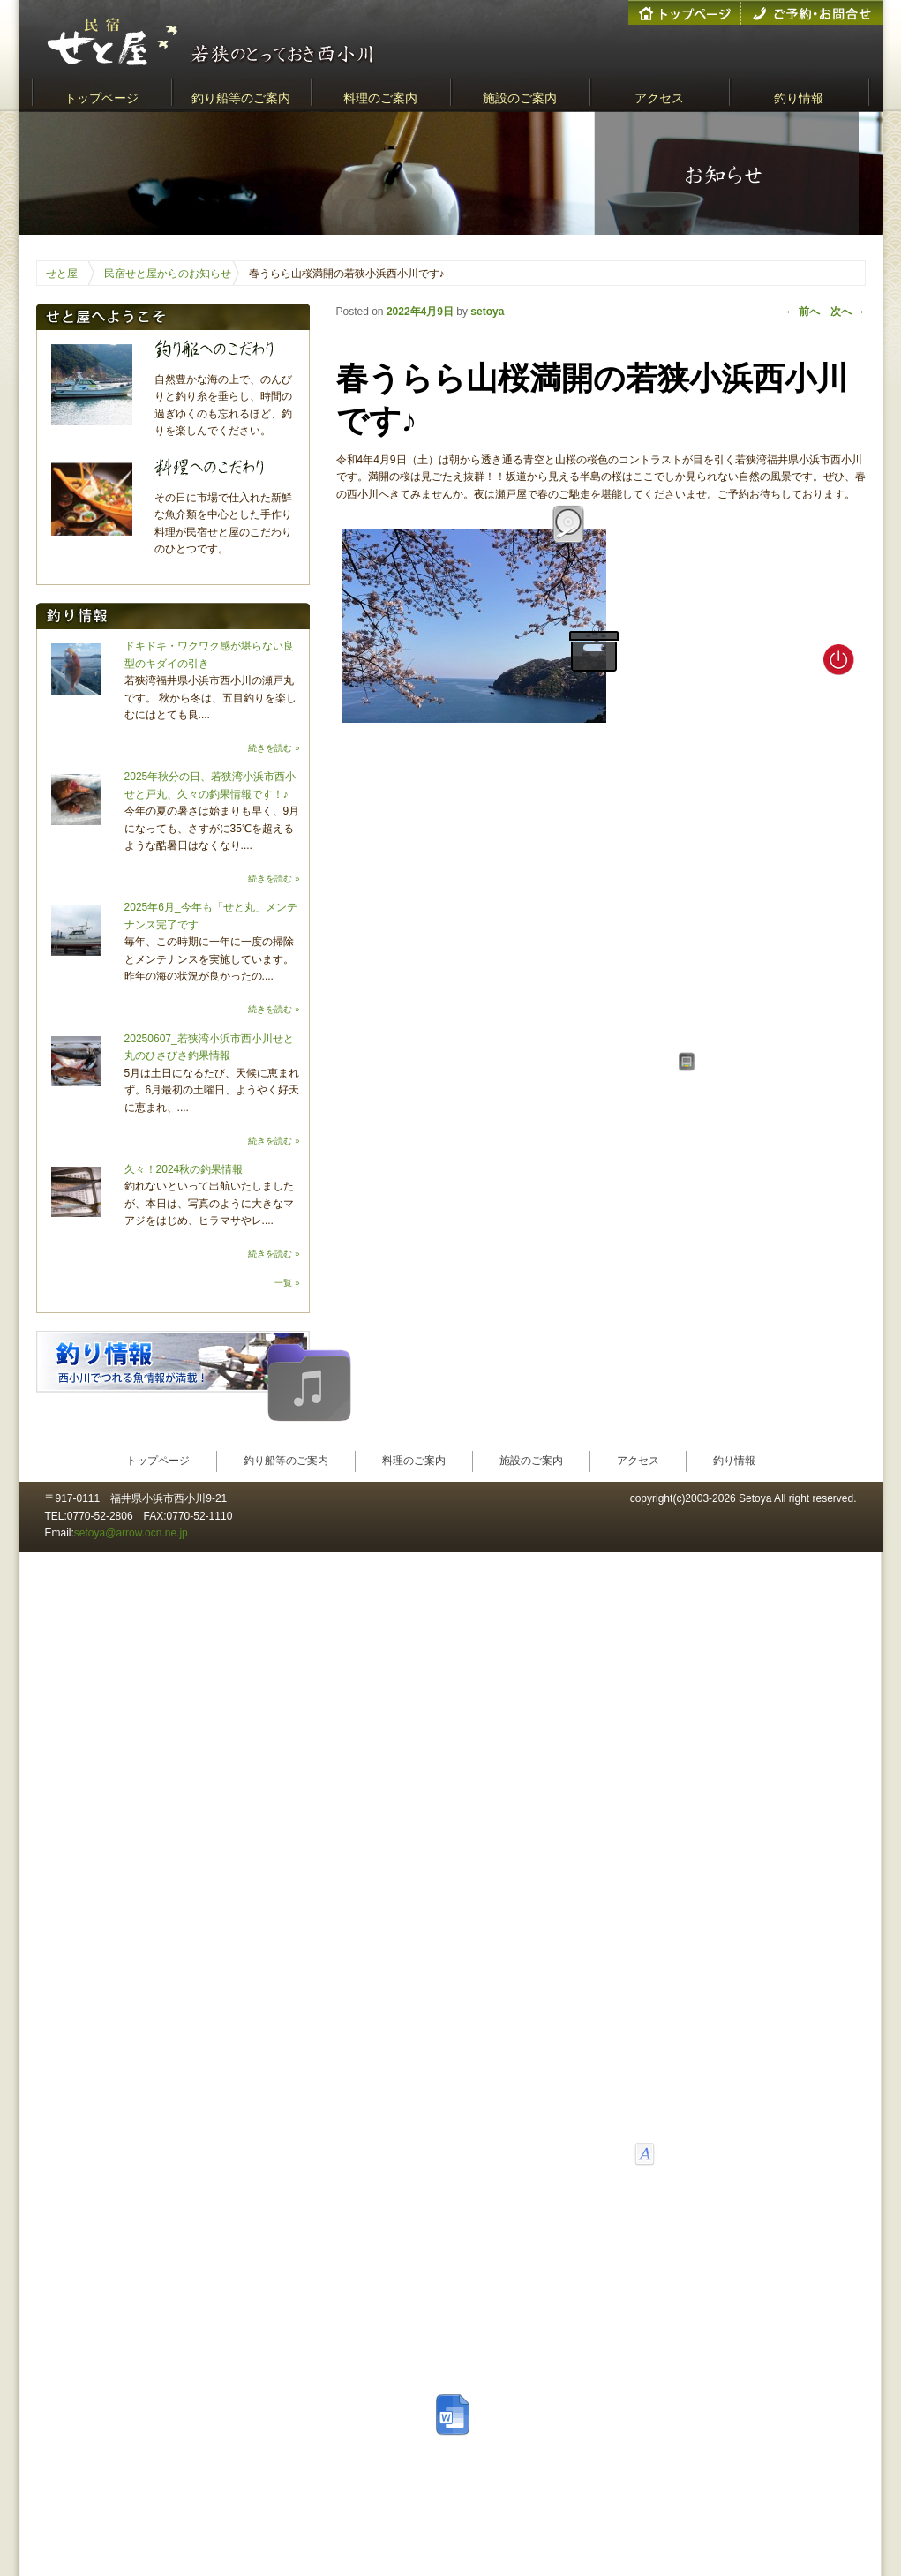 This screenshot has height=2576, width=901. Describe the element at coordinates (687, 1062) in the screenshot. I see `game boy advance ROM file` at that location.